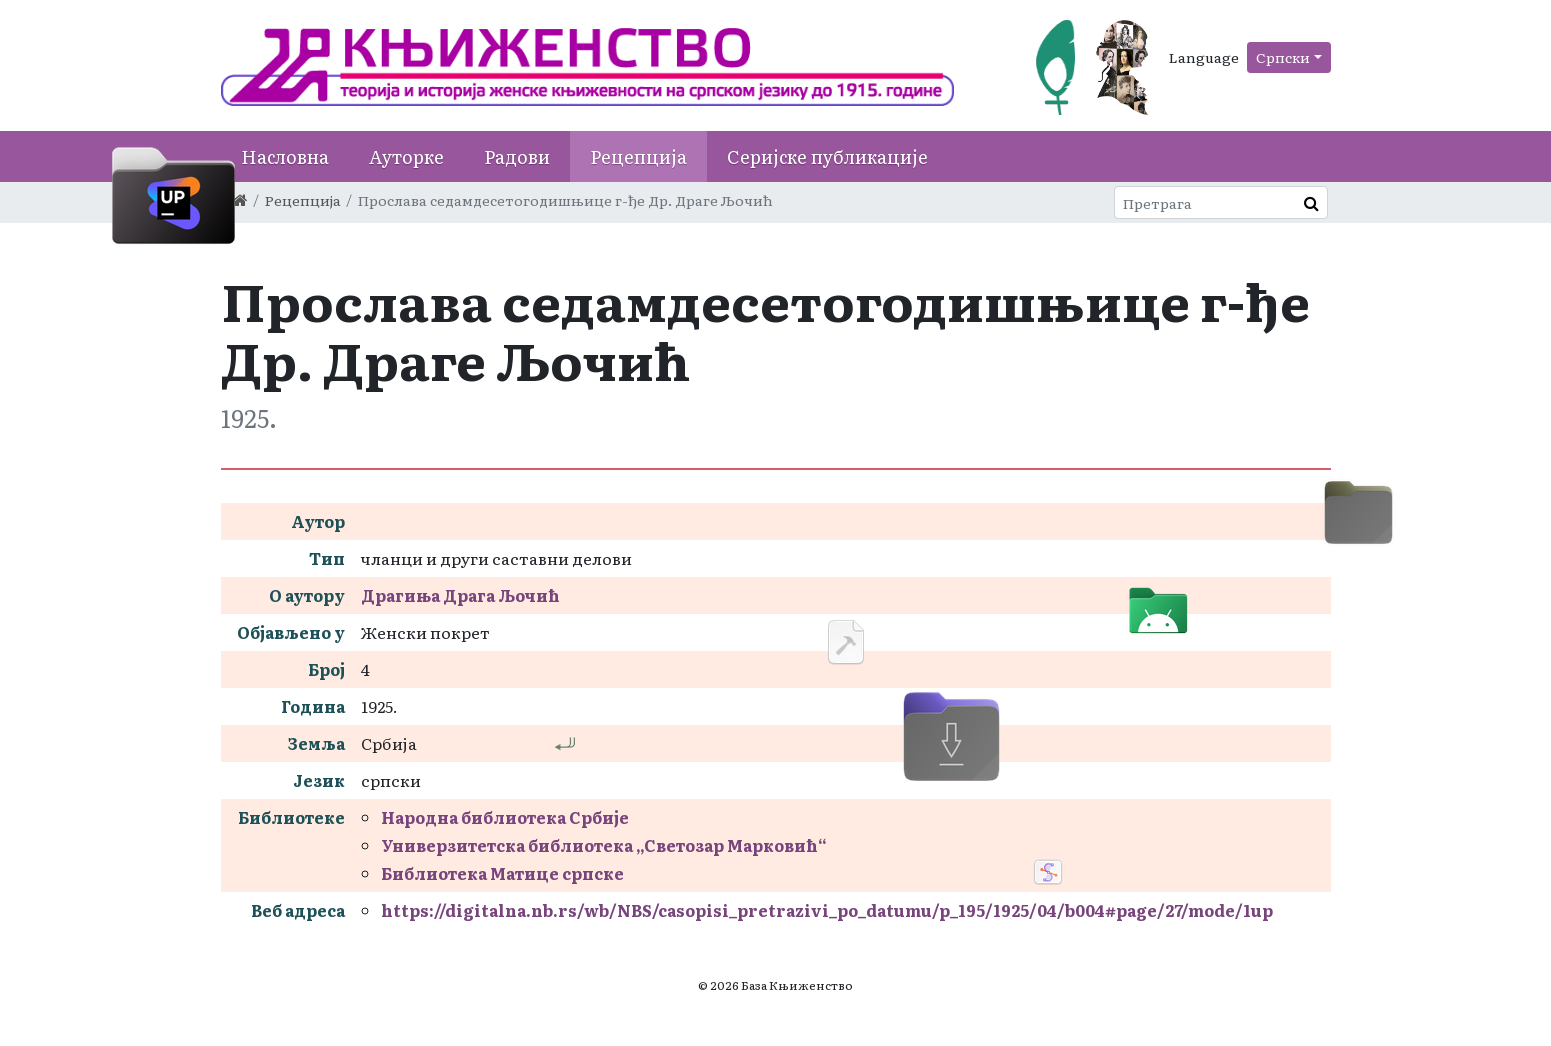 The image size is (1551, 1046). What do you see at coordinates (1158, 612) in the screenshot?
I see `open android-related files folder` at bounding box center [1158, 612].